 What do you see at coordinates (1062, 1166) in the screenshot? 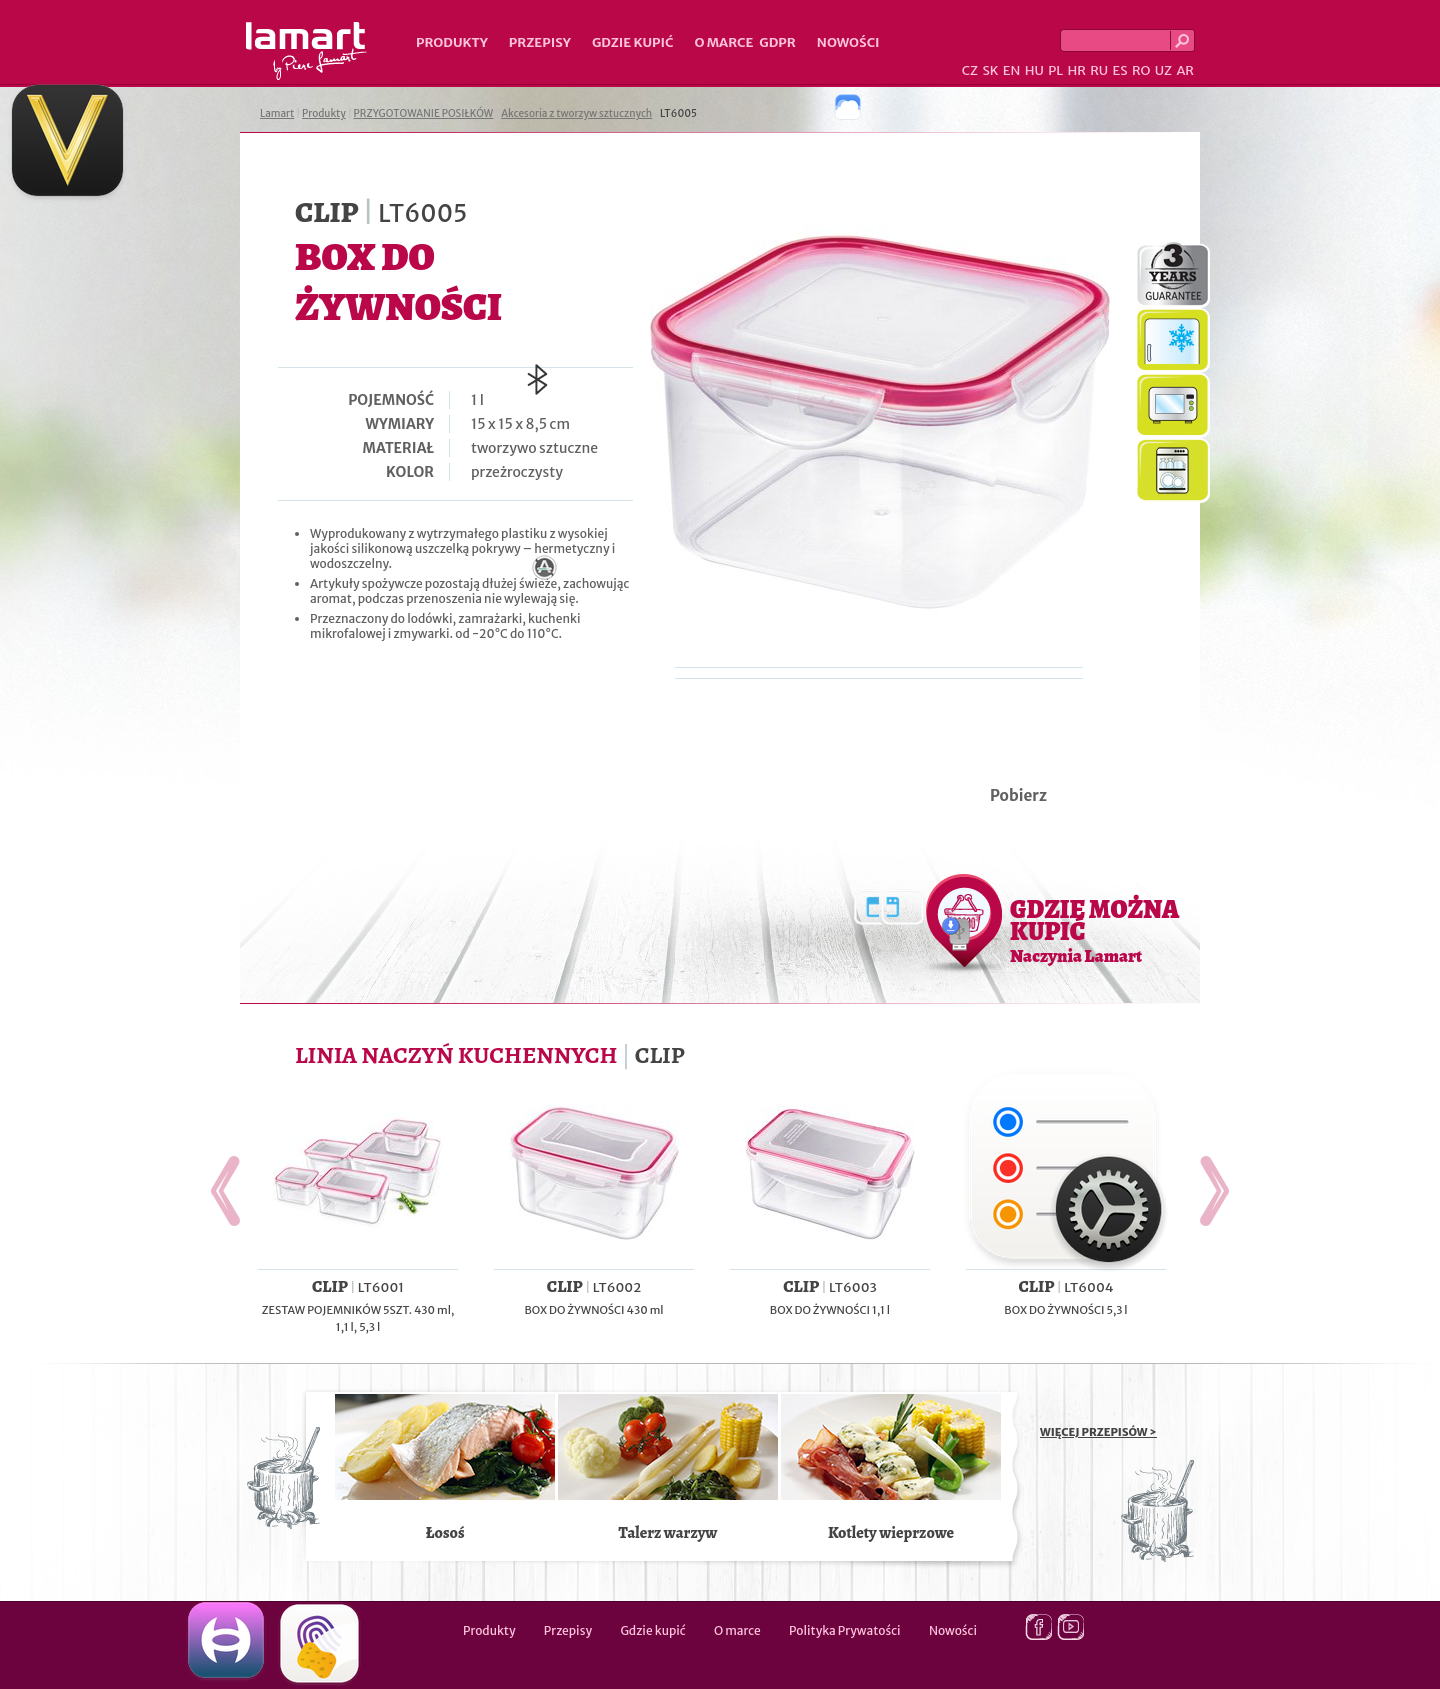
I see `open menu editor application` at bounding box center [1062, 1166].